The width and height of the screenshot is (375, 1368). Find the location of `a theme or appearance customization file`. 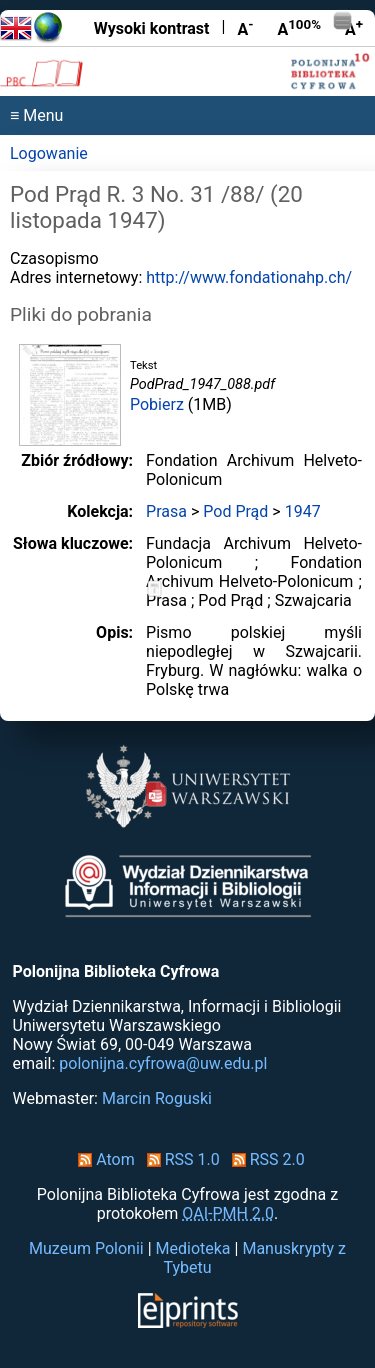

a theme or appearance customization file is located at coordinates (154, 588).